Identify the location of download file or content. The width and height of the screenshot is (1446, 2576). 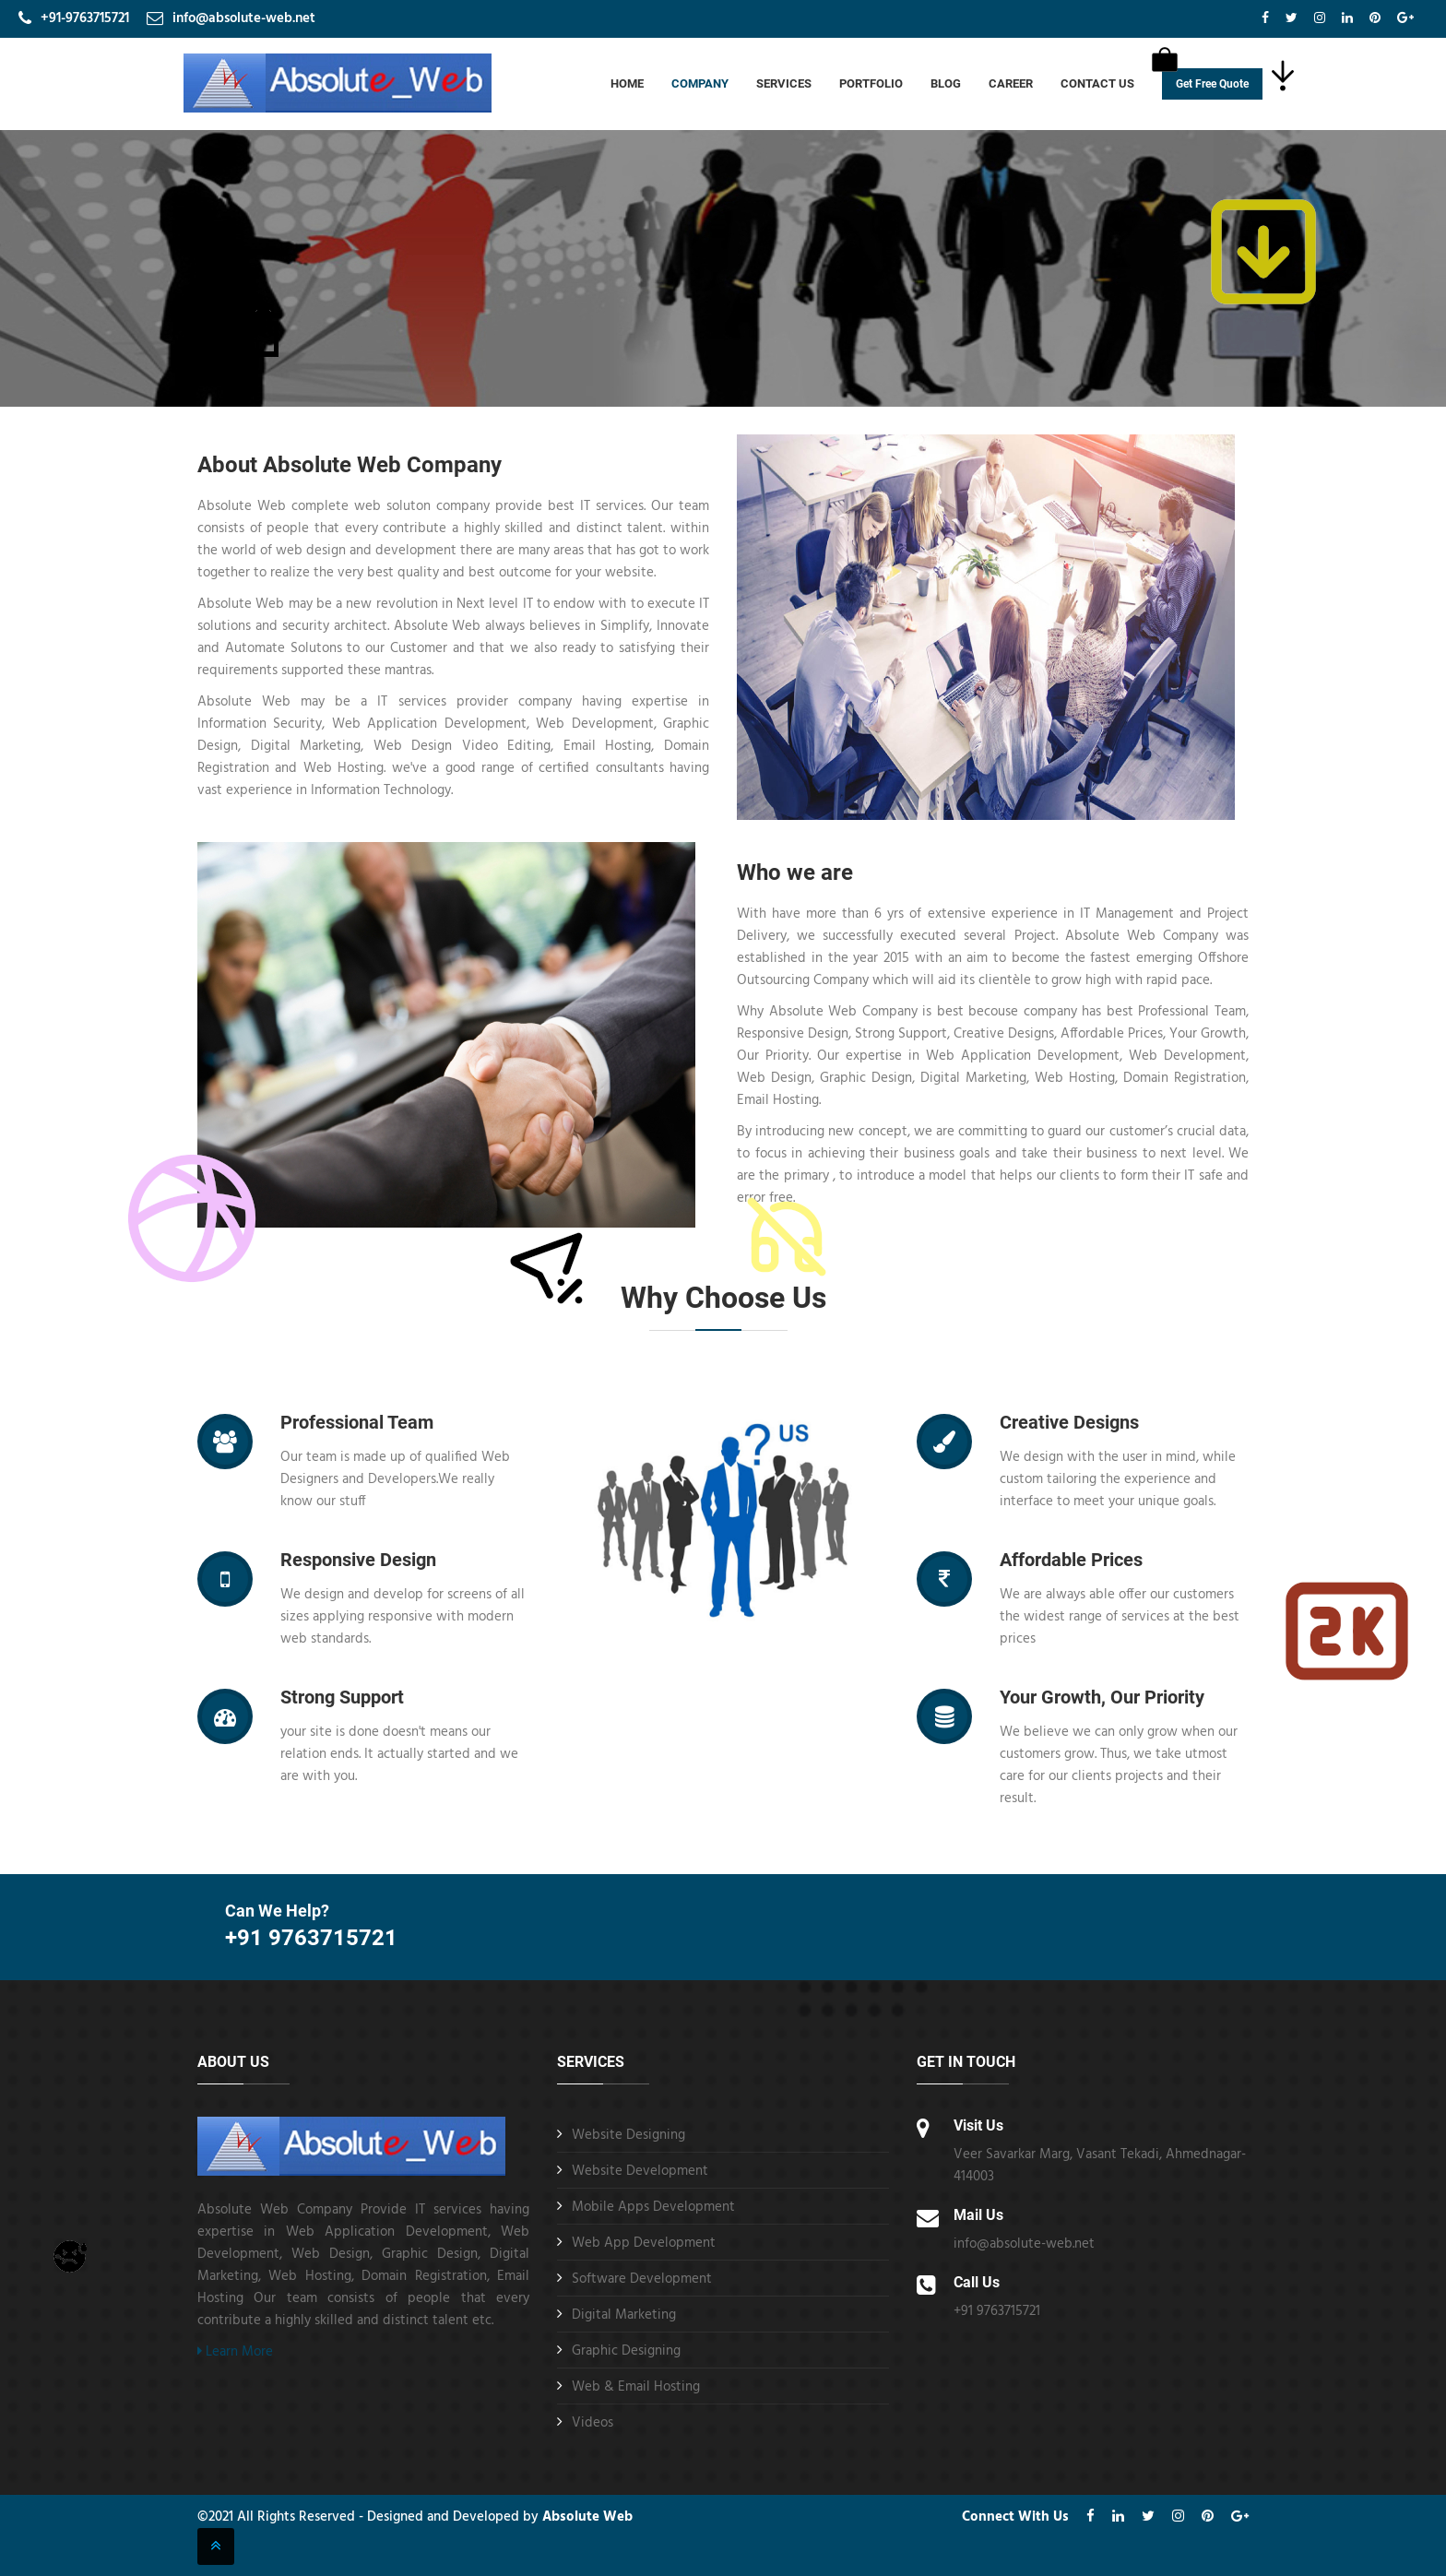
(1263, 252).